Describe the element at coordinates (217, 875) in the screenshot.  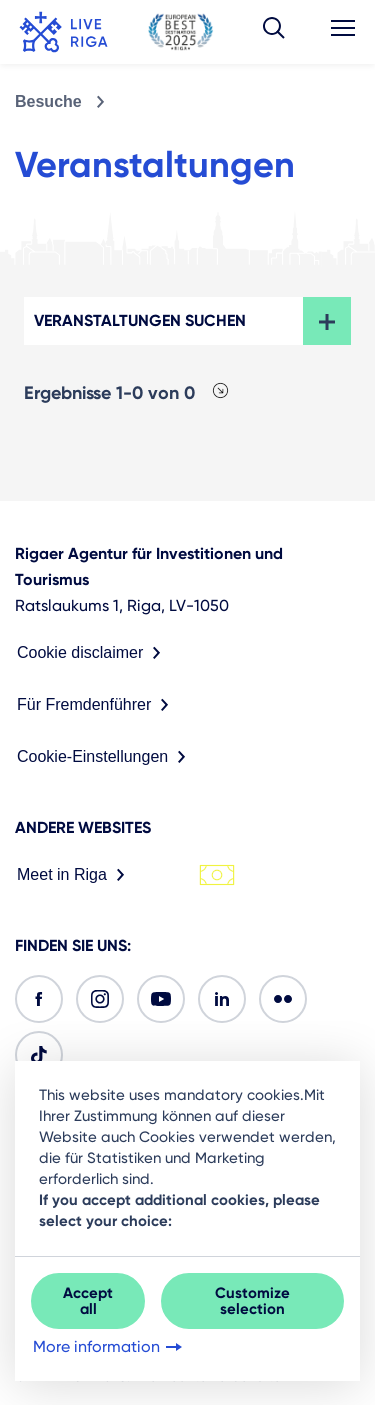
I see `view your balance or funds` at that location.